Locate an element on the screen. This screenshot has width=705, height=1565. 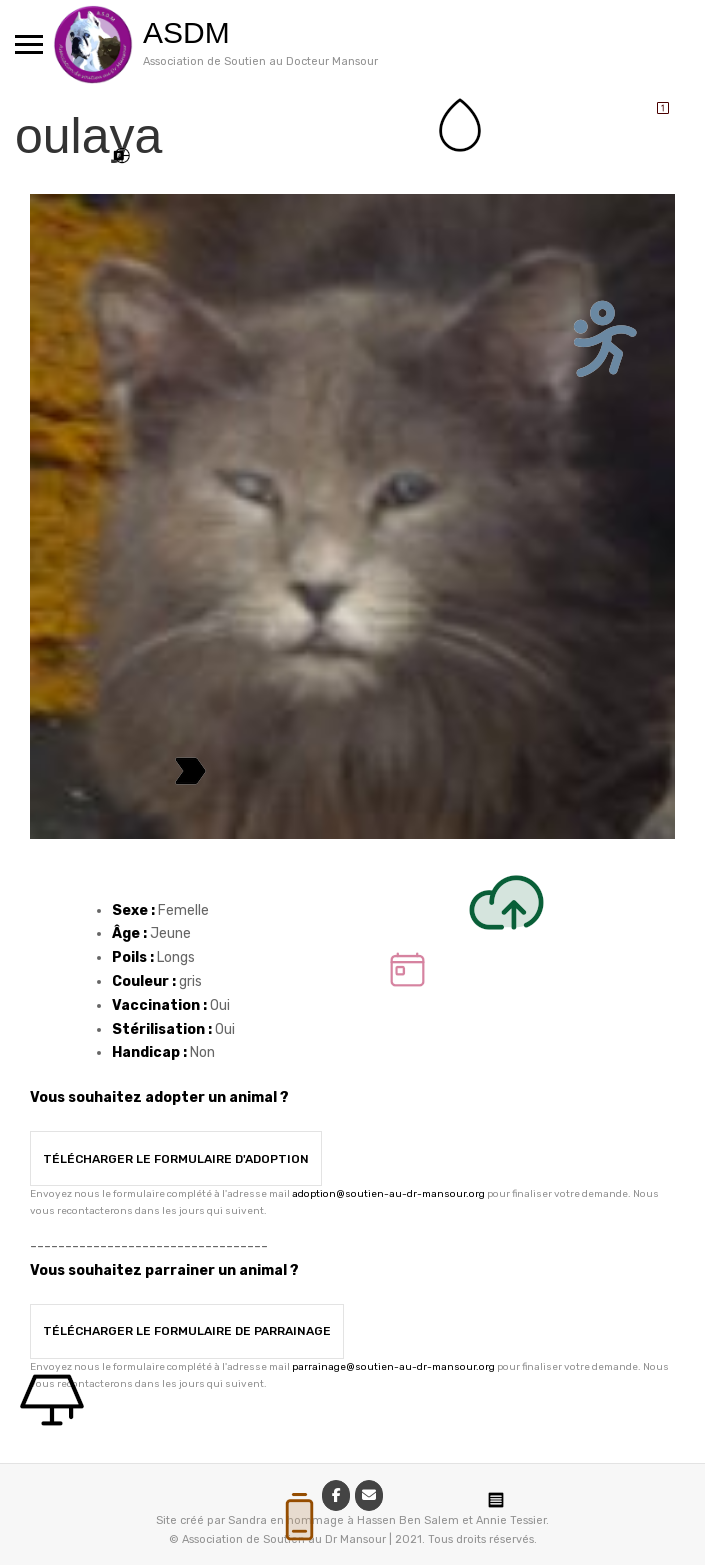
upload file to cloud storage is located at coordinates (506, 902).